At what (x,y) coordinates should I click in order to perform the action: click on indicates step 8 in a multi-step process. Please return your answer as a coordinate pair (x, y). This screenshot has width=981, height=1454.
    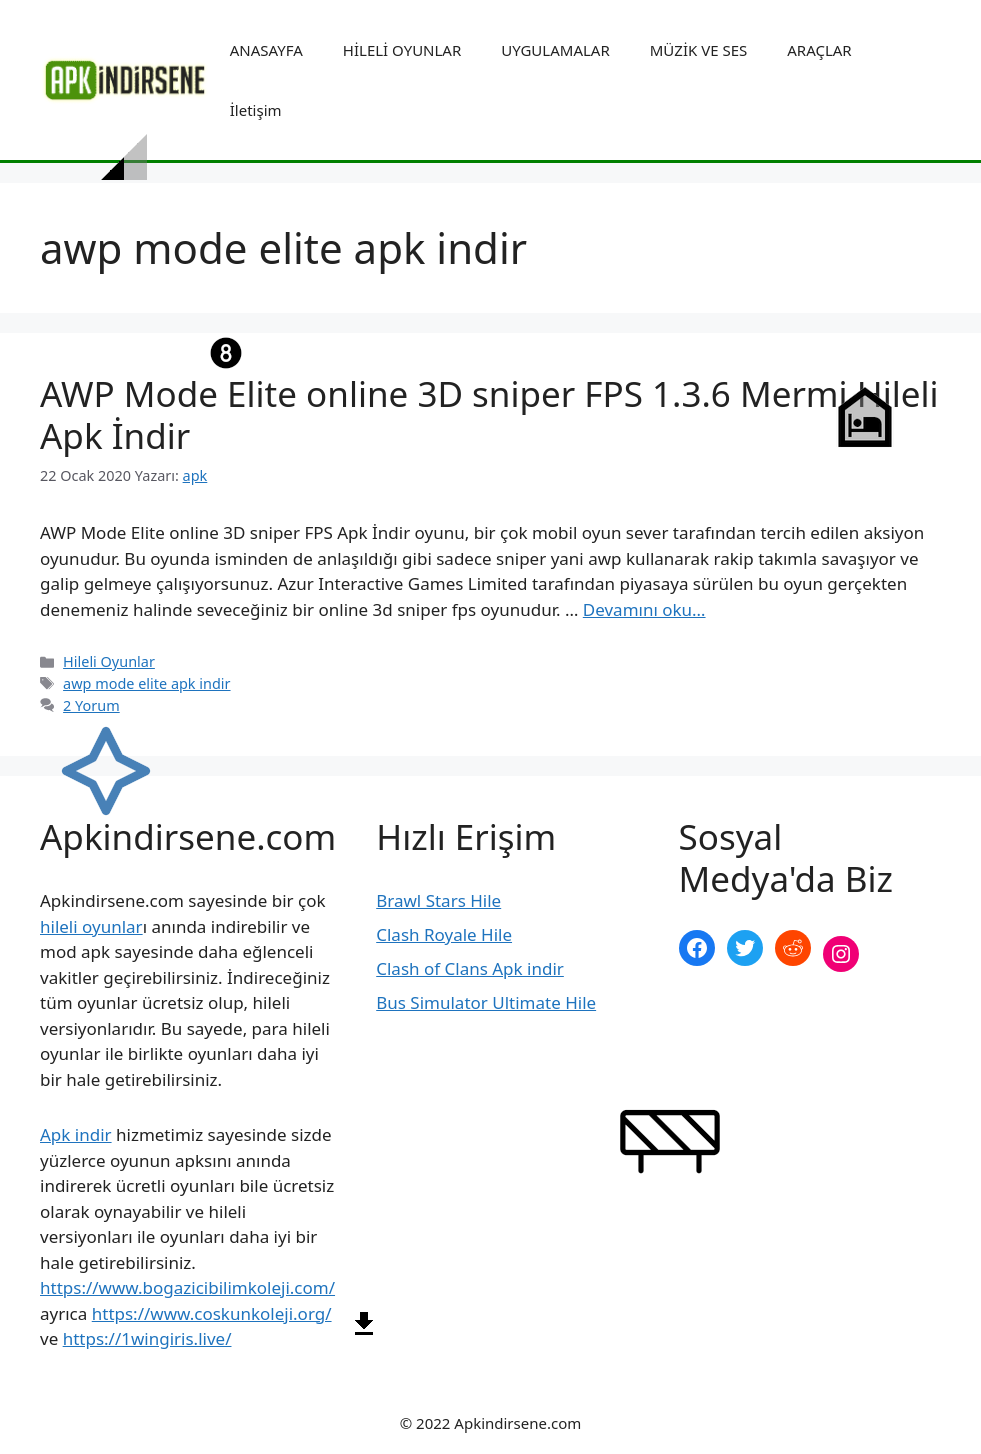
    Looking at the image, I should click on (226, 353).